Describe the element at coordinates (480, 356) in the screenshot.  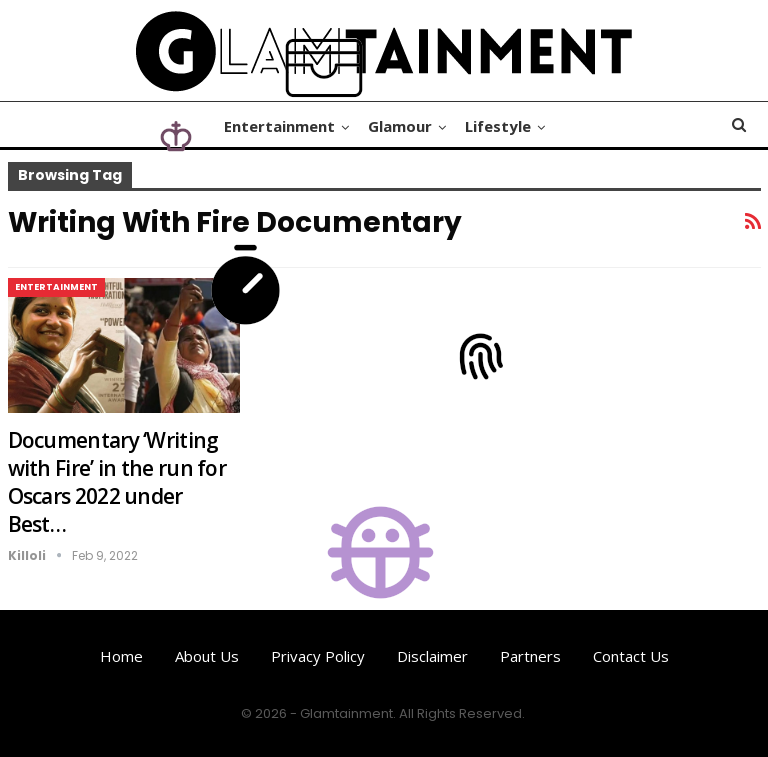
I see `enable biometric authentication` at that location.